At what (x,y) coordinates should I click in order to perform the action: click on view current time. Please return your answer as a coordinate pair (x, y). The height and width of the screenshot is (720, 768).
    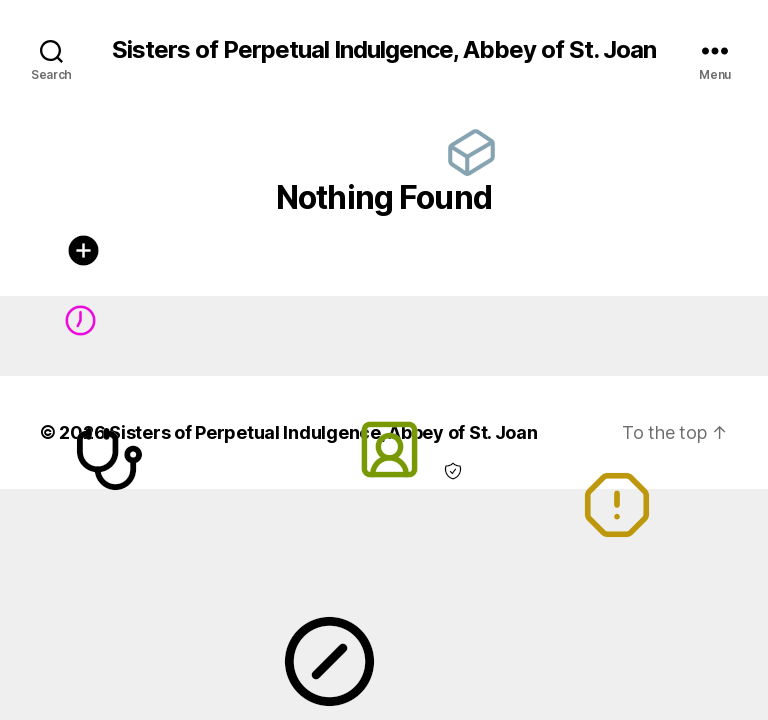
    Looking at the image, I should click on (80, 320).